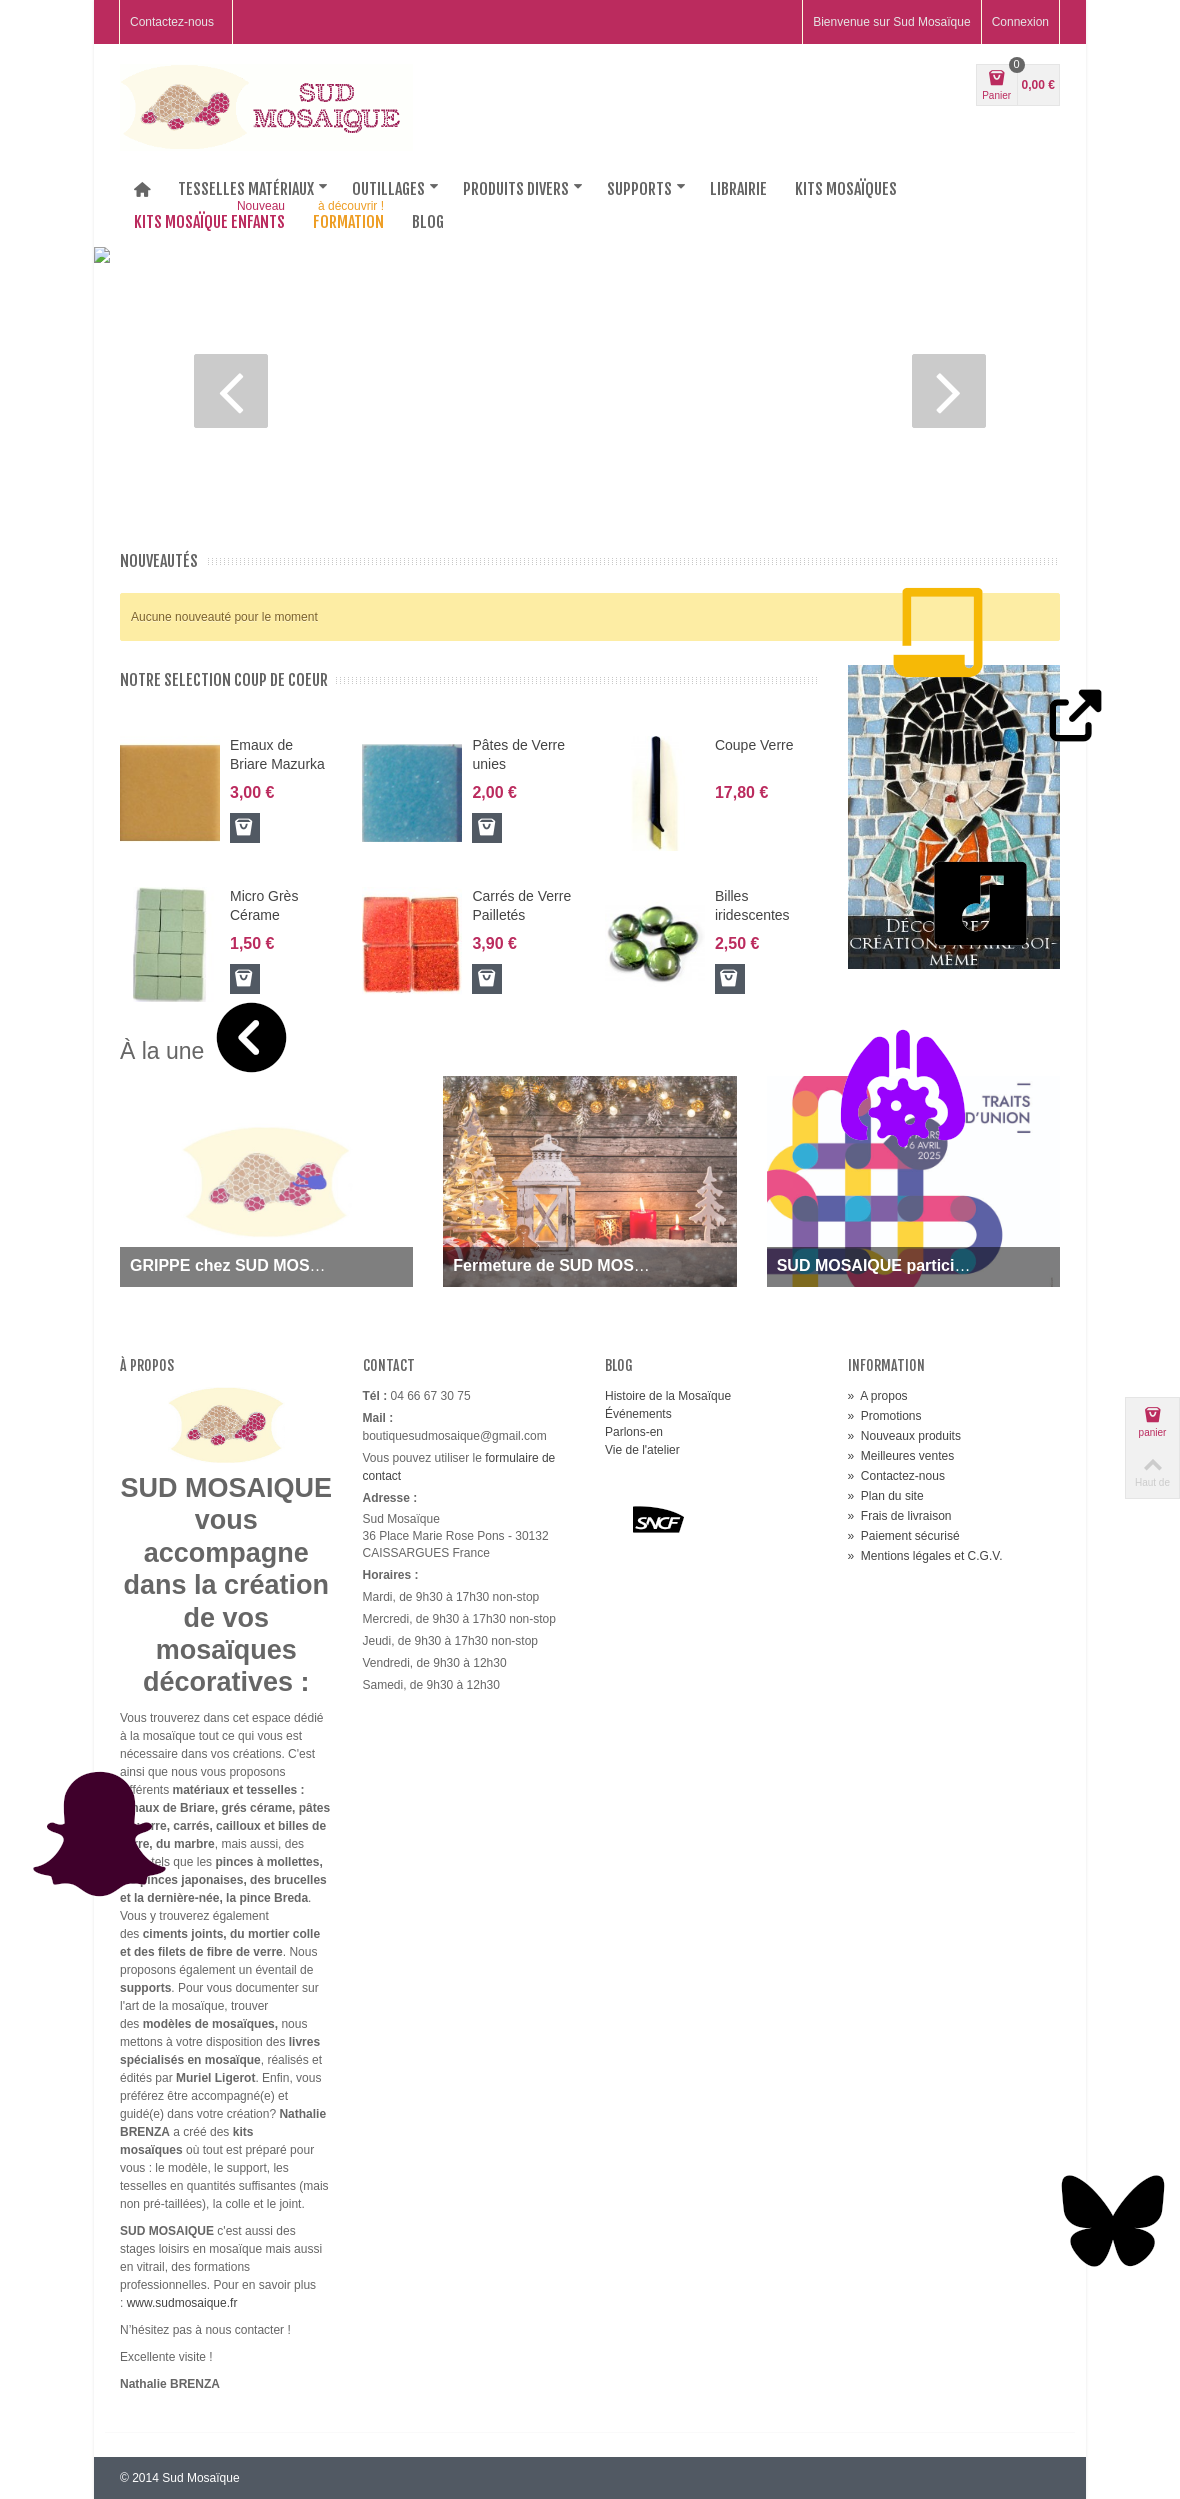 Image resolution: width=1180 pixels, height=2499 pixels. What do you see at coordinates (1113, 2221) in the screenshot?
I see `open Bluesky app` at bounding box center [1113, 2221].